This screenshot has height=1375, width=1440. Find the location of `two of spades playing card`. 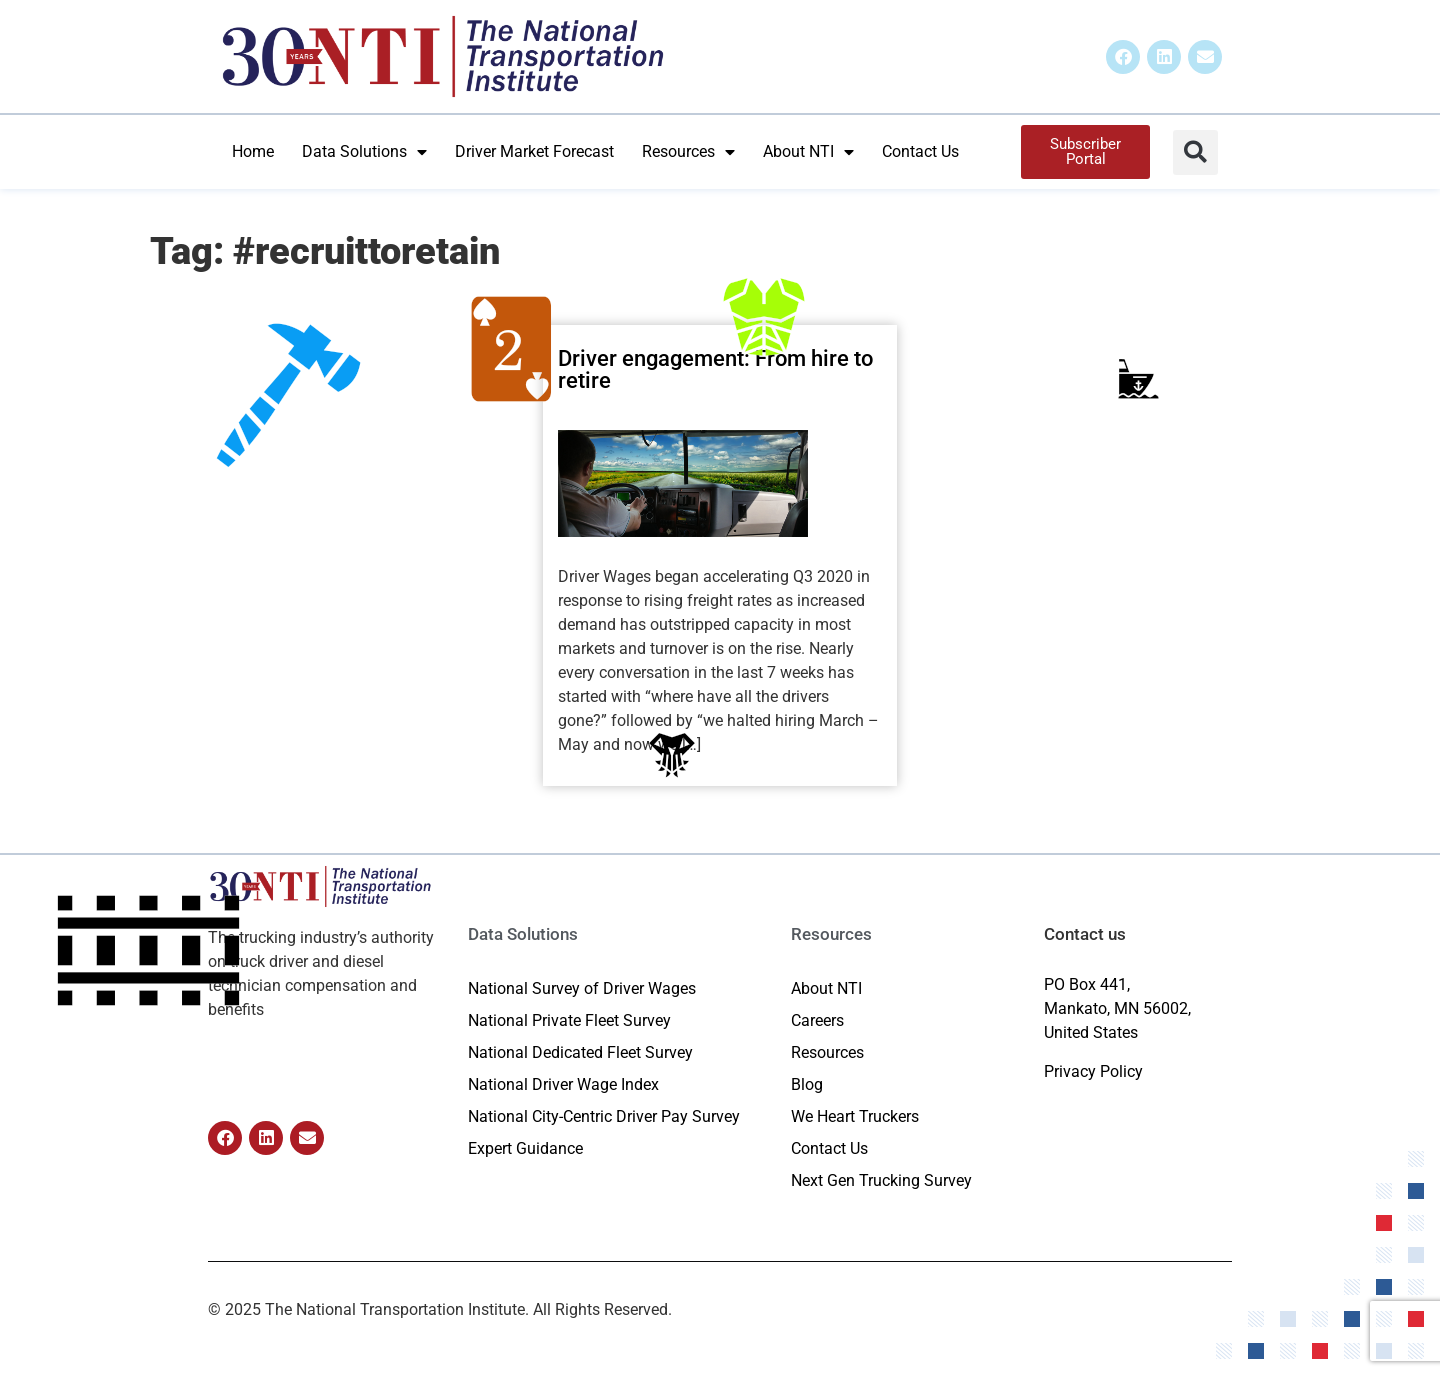

two of spades playing card is located at coordinates (511, 349).